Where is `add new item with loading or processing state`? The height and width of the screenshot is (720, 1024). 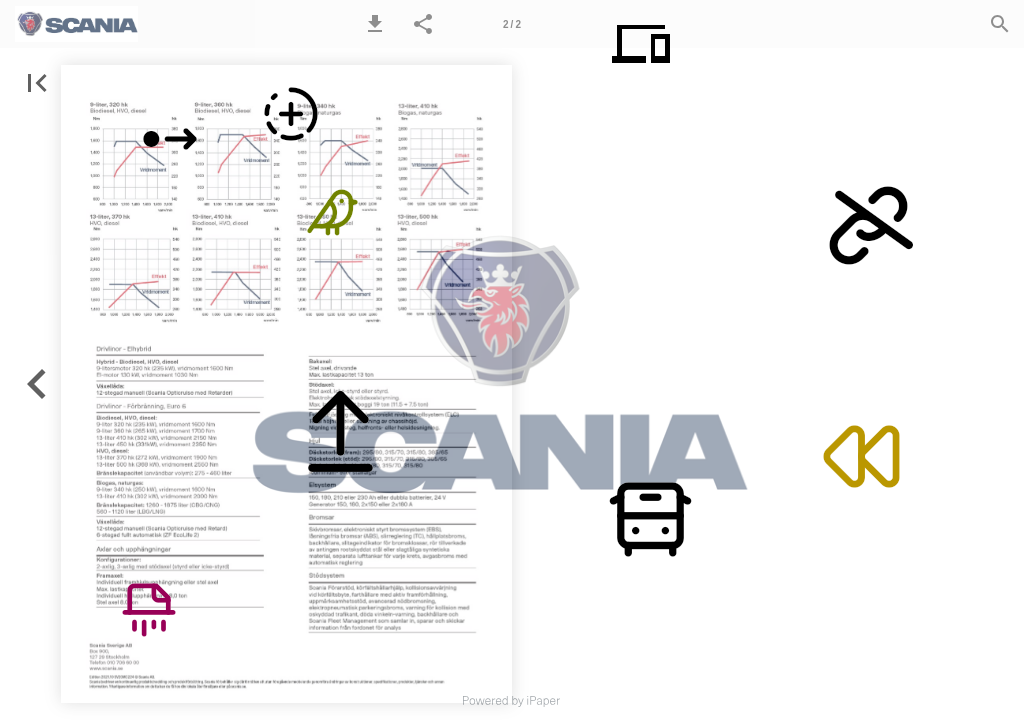 add new item with loading or processing state is located at coordinates (291, 114).